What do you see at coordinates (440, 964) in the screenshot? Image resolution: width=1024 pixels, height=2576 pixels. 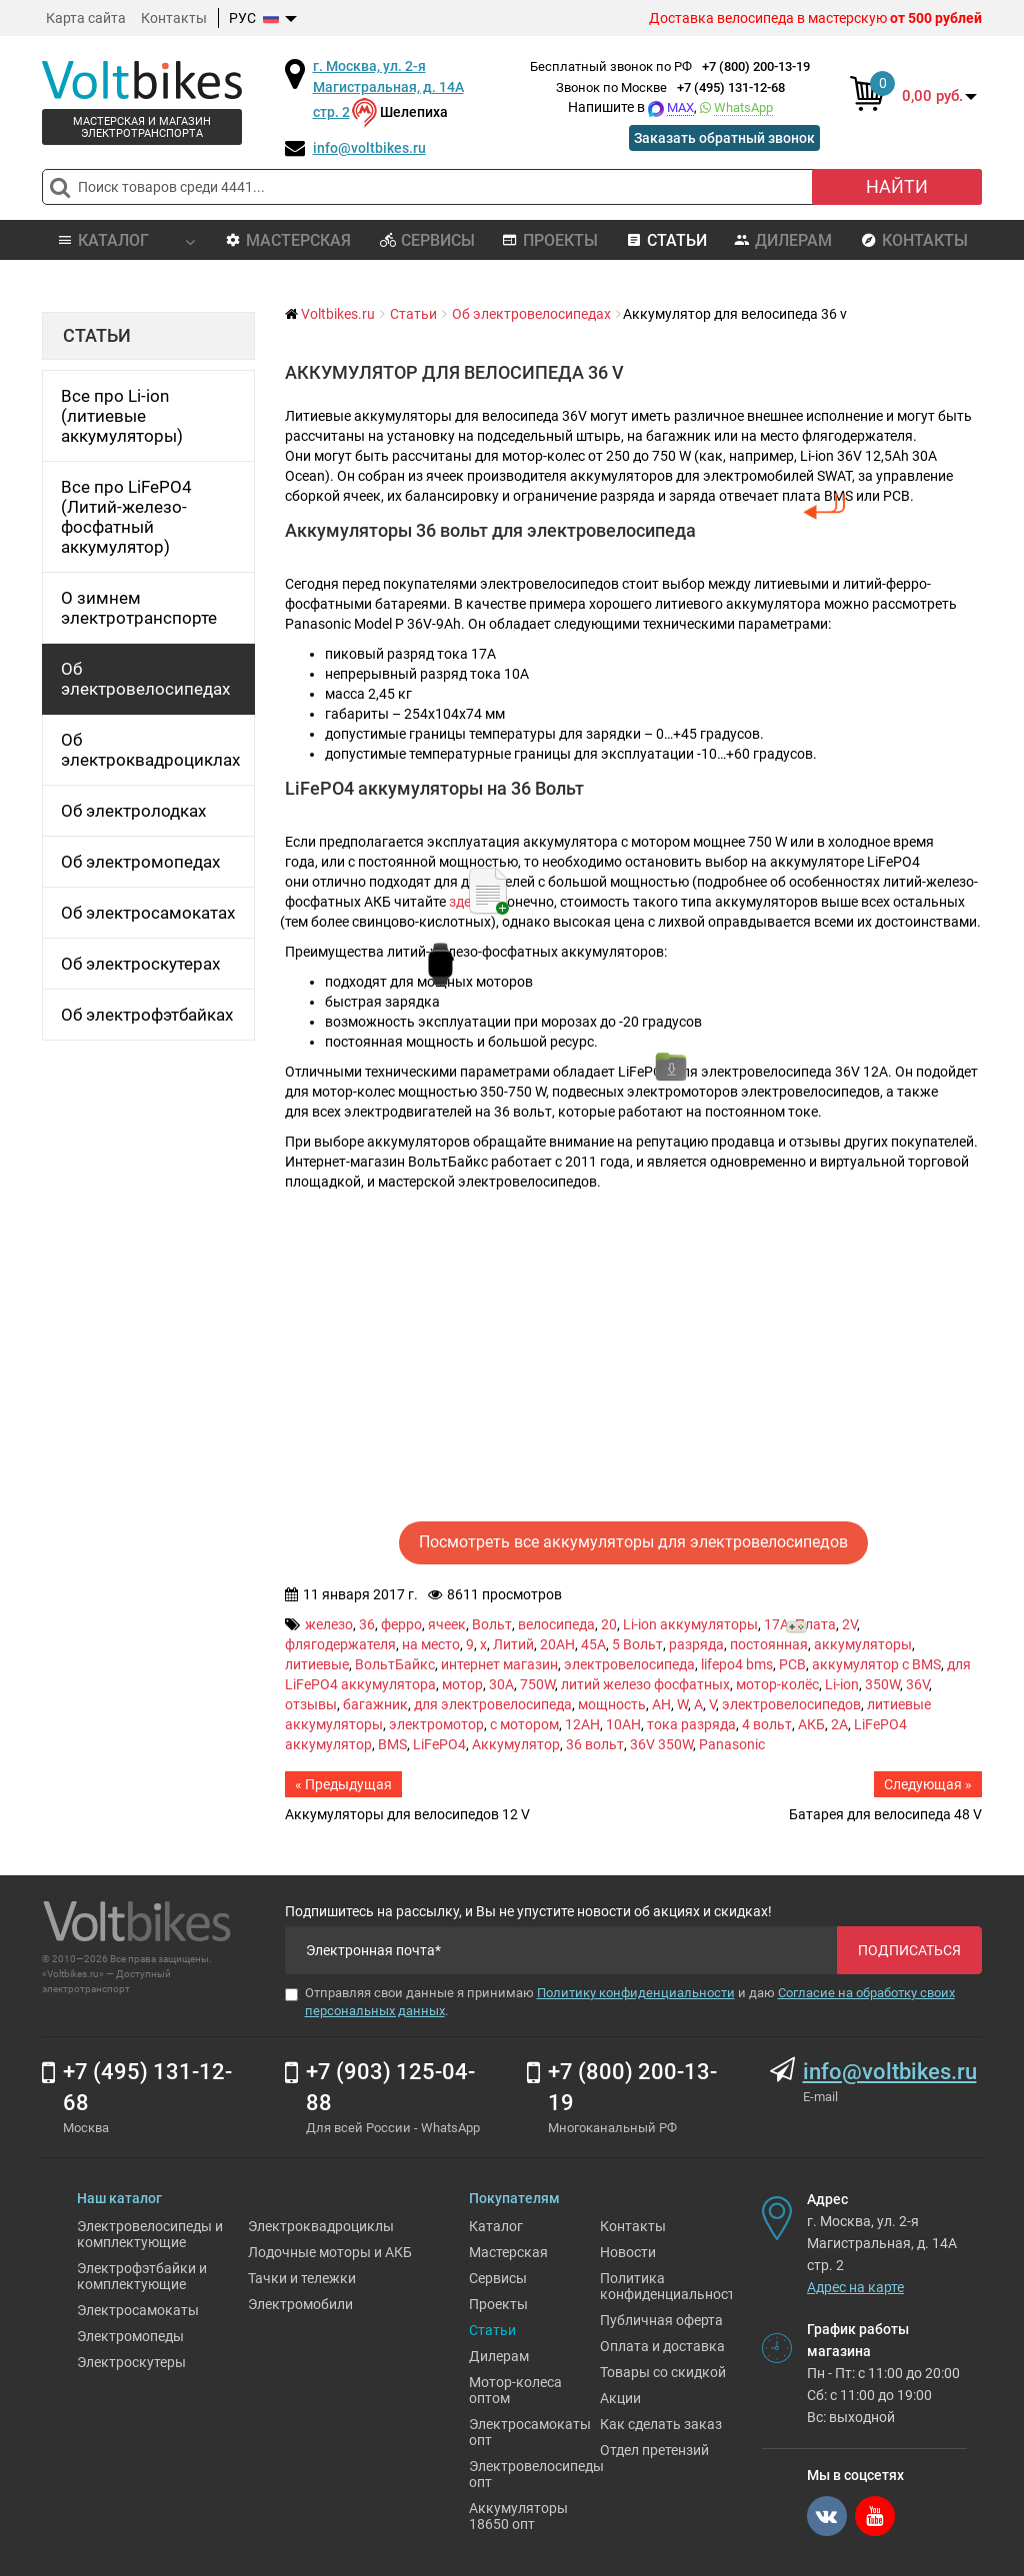 I see `apple watch series 10 device icon` at bounding box center [440, 964].